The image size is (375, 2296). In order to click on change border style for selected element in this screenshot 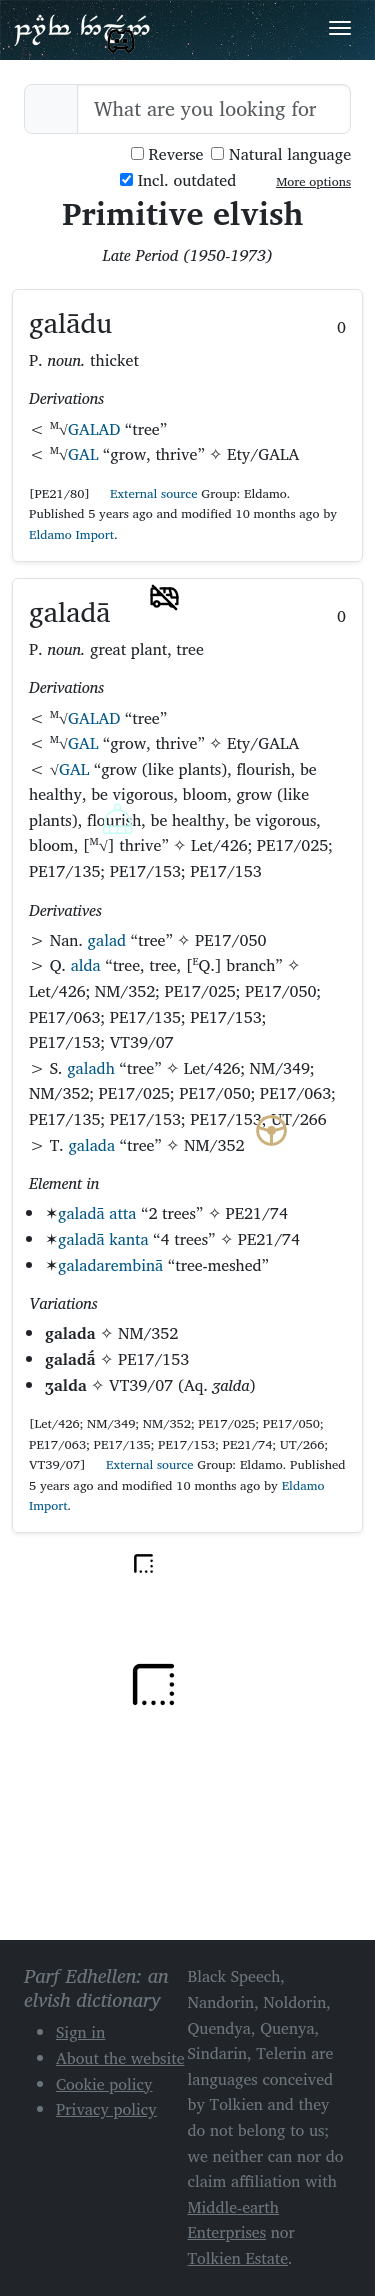, I will do `click(153, 1684)`.